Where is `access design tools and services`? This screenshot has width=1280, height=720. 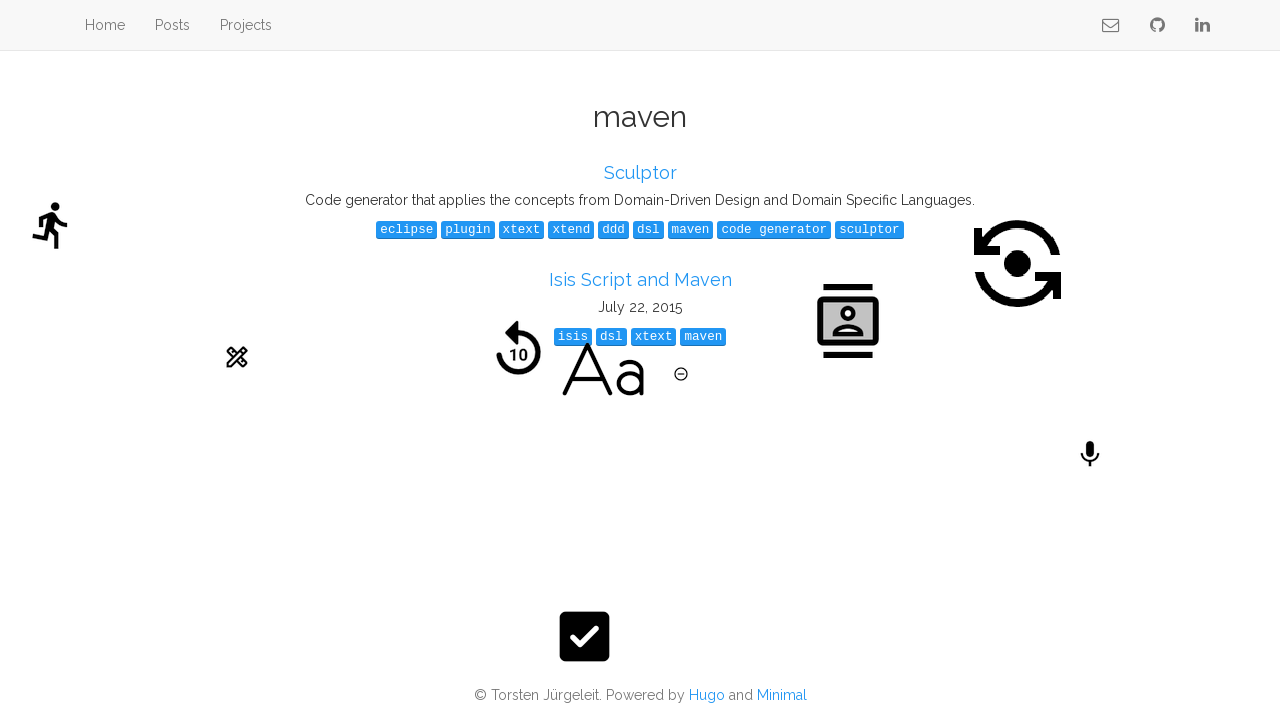 access design tools and services is located at coordinates (237, 357).